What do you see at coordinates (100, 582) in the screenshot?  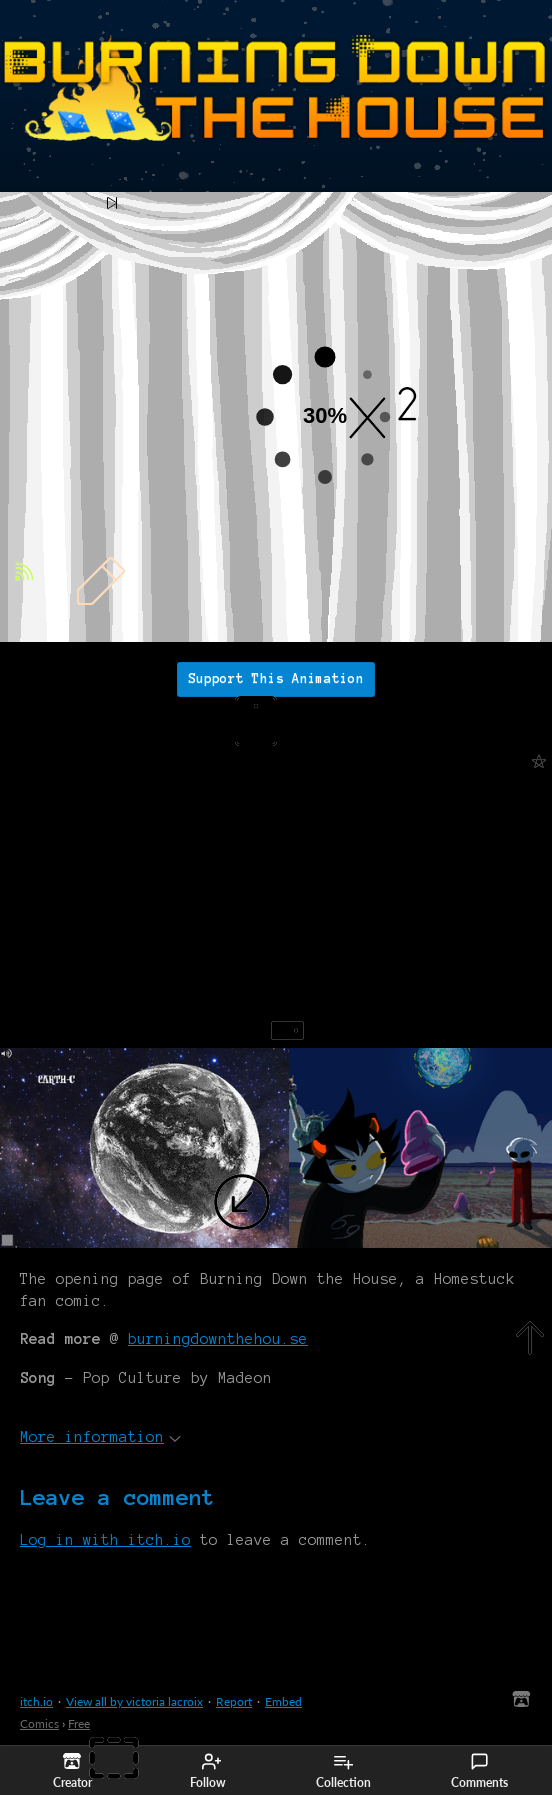 I see `edit content or text` at bounding box center [100, 582].